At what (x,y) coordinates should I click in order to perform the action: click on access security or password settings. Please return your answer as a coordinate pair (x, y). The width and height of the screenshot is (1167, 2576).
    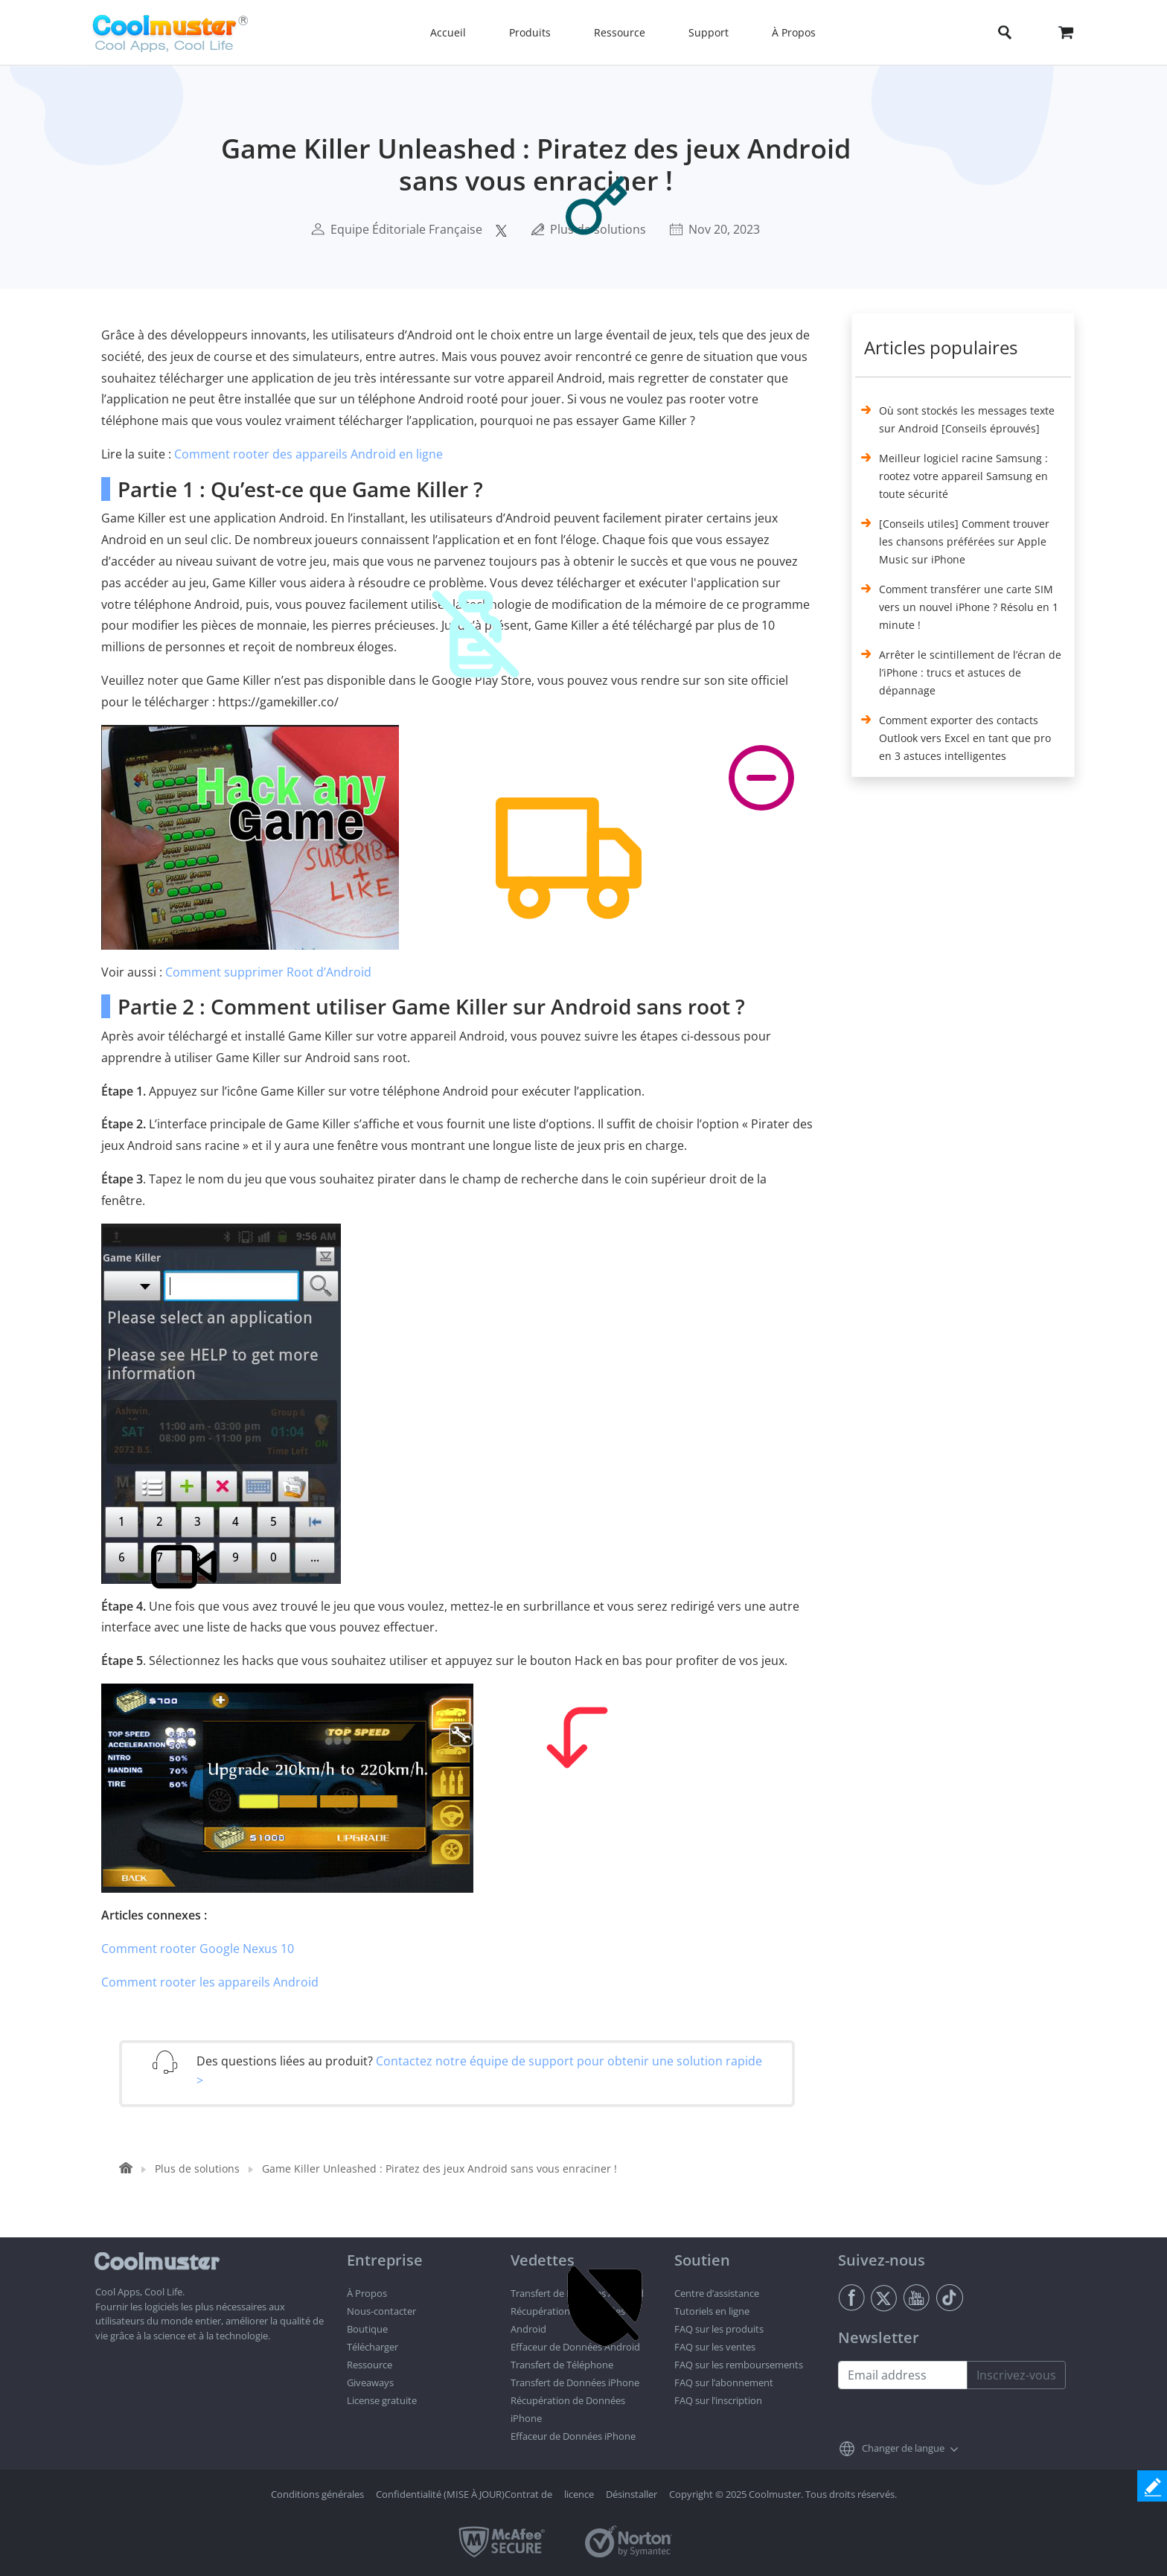
    Looking at the image, I should click on (596, 207).